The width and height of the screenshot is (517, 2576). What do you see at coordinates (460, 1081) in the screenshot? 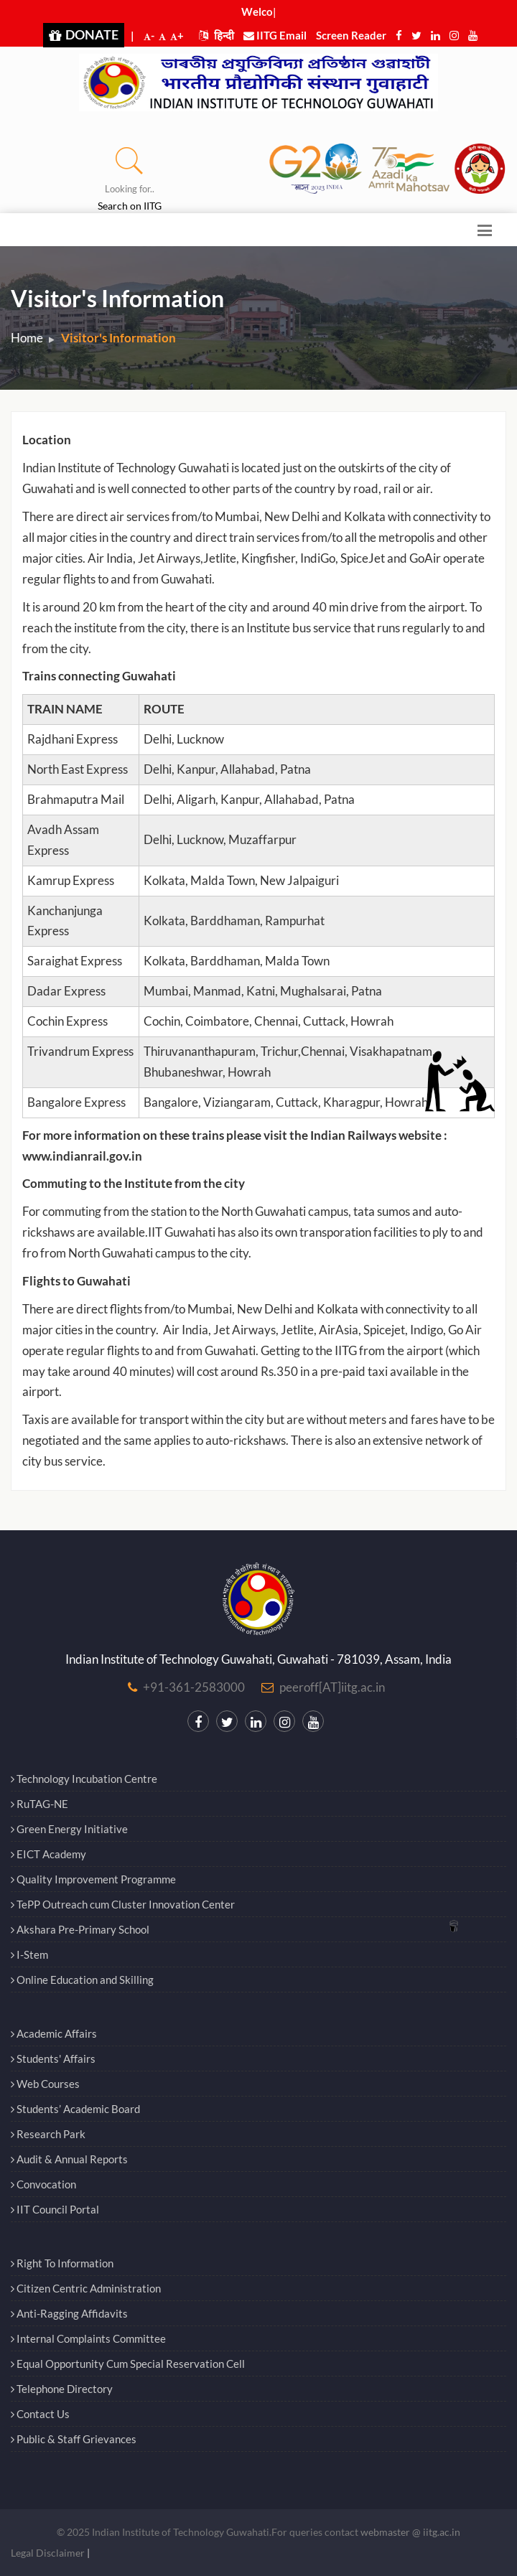
I see `indicates a coronation or crowning ceremony event` at bounding box center [460, 1081].